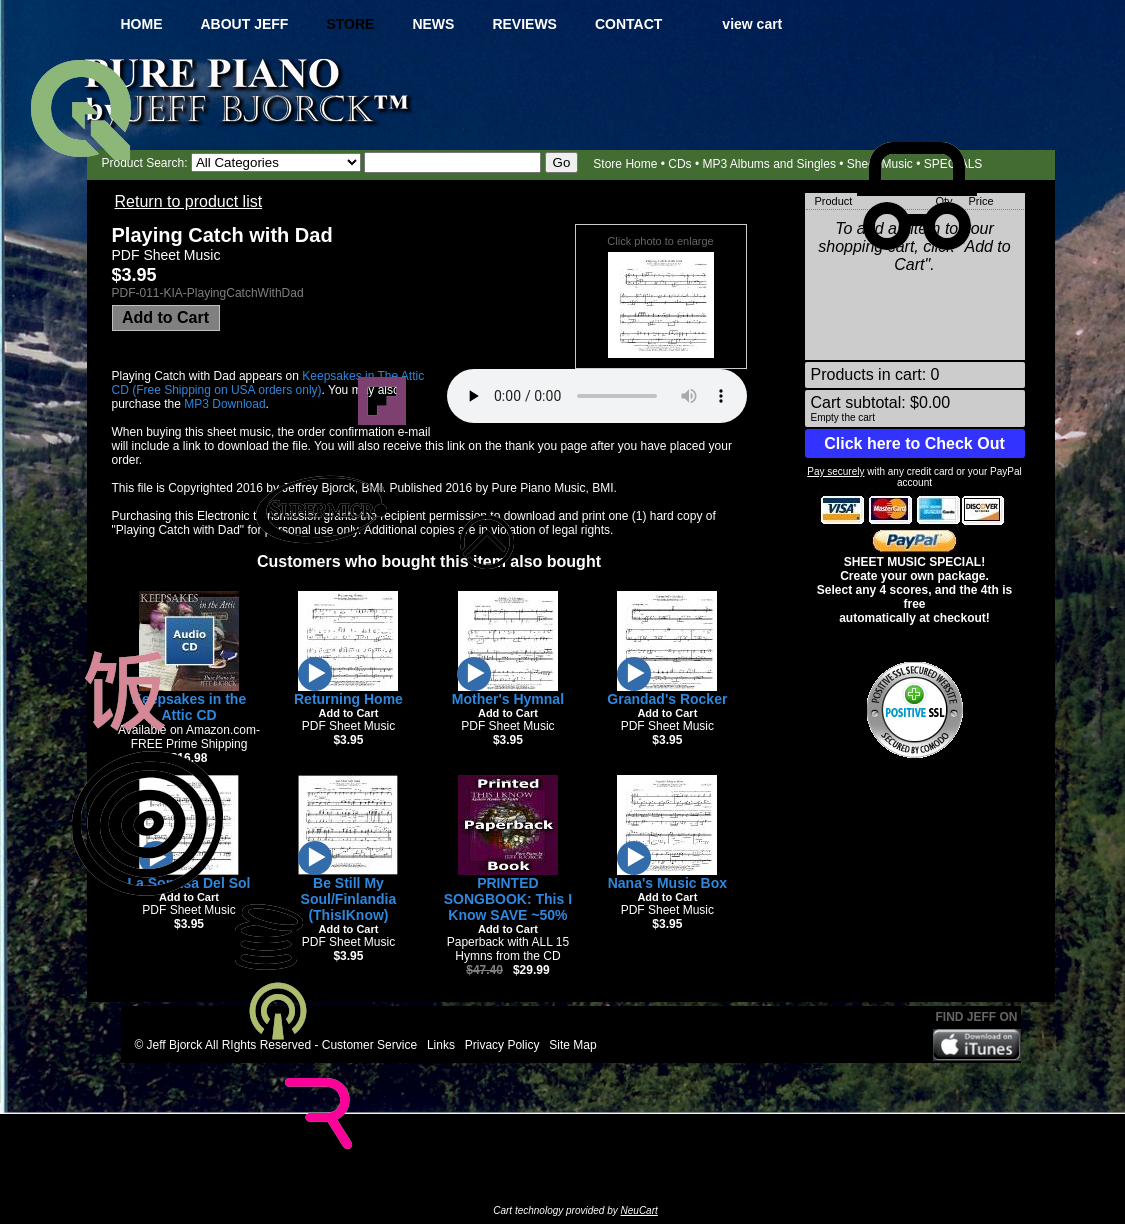  Describe the element at coordinates (269, 937) in the screenshot. I see `open the zaim personal finance app` at that location.